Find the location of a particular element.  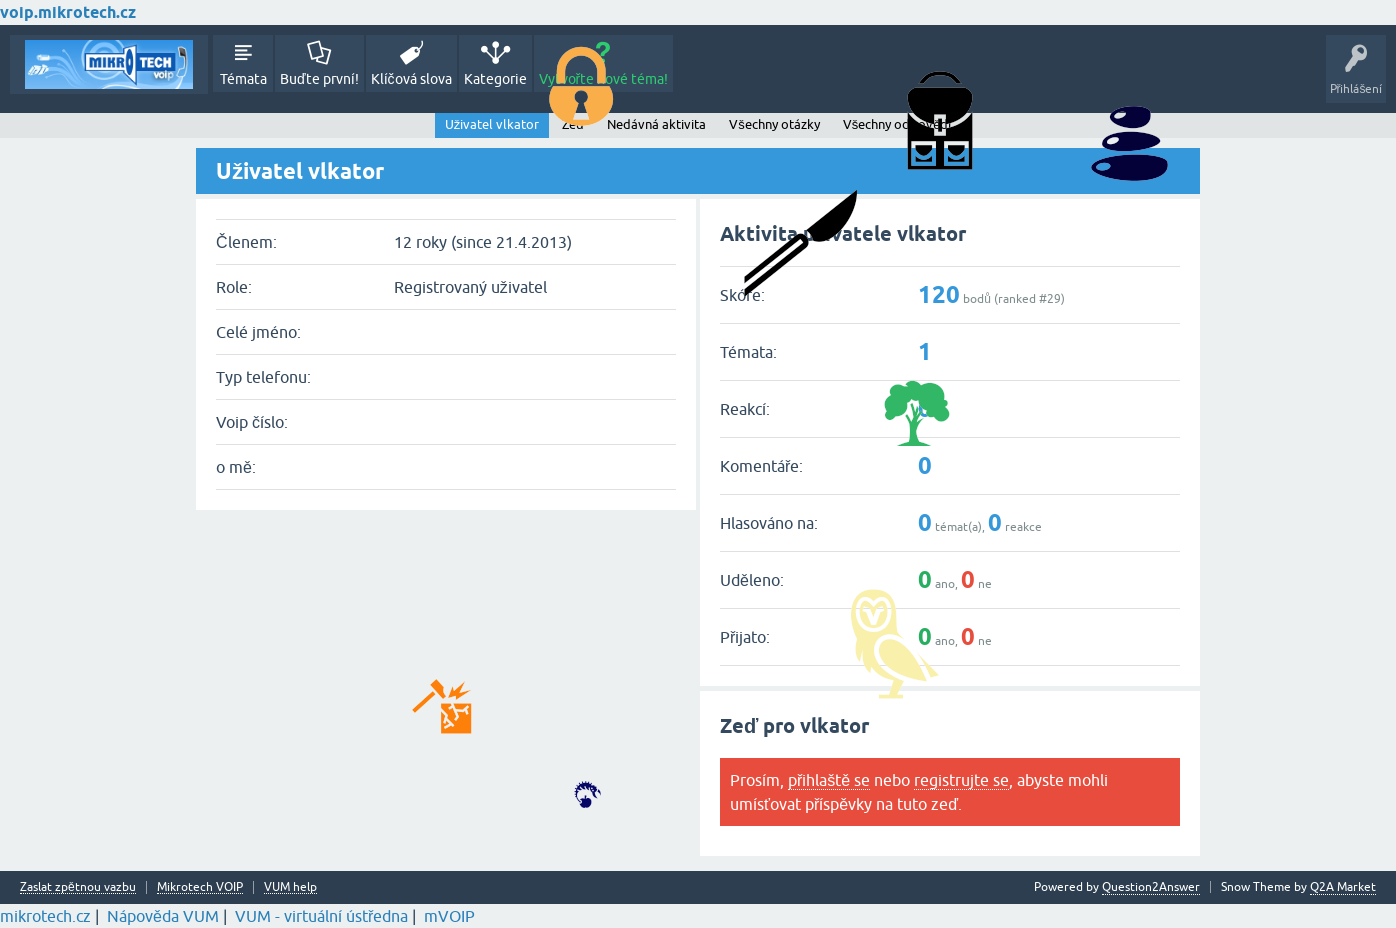

access surgical or medical tools is located at coordinates (801, 246).